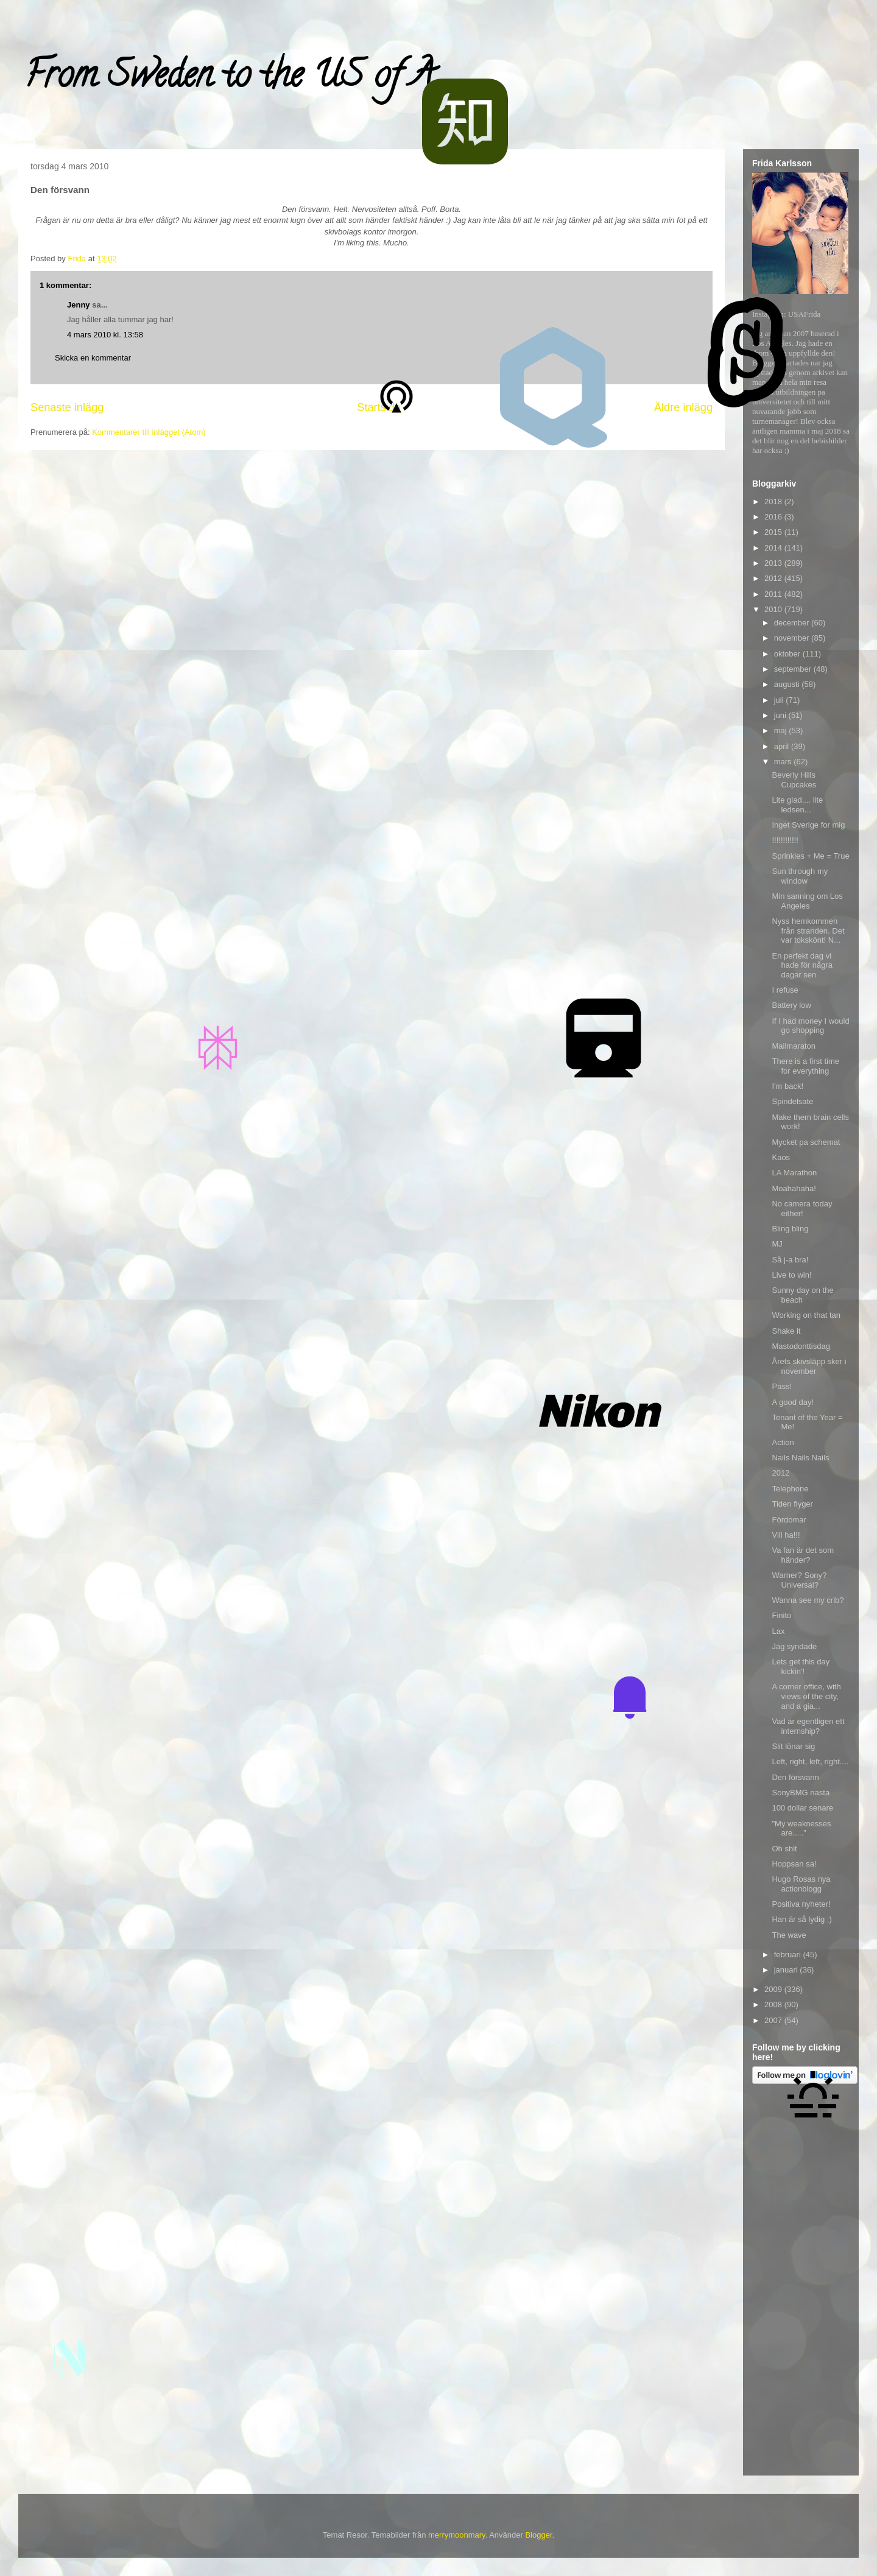 The image size is (877, 2576). I want to click on open neovim text editor, so click(70, 2358).